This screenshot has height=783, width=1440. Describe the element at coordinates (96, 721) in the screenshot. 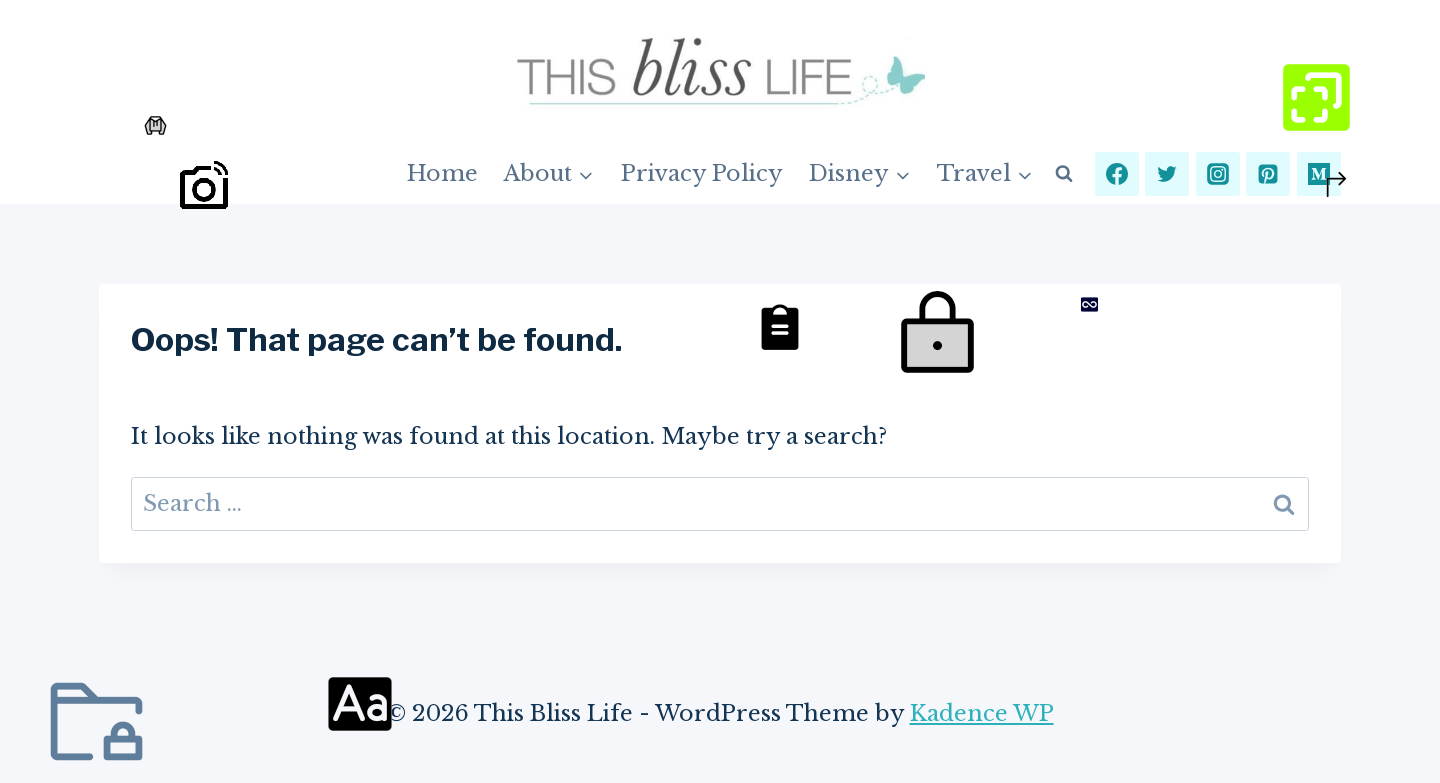

I see `access a password-protected folder` at that location.